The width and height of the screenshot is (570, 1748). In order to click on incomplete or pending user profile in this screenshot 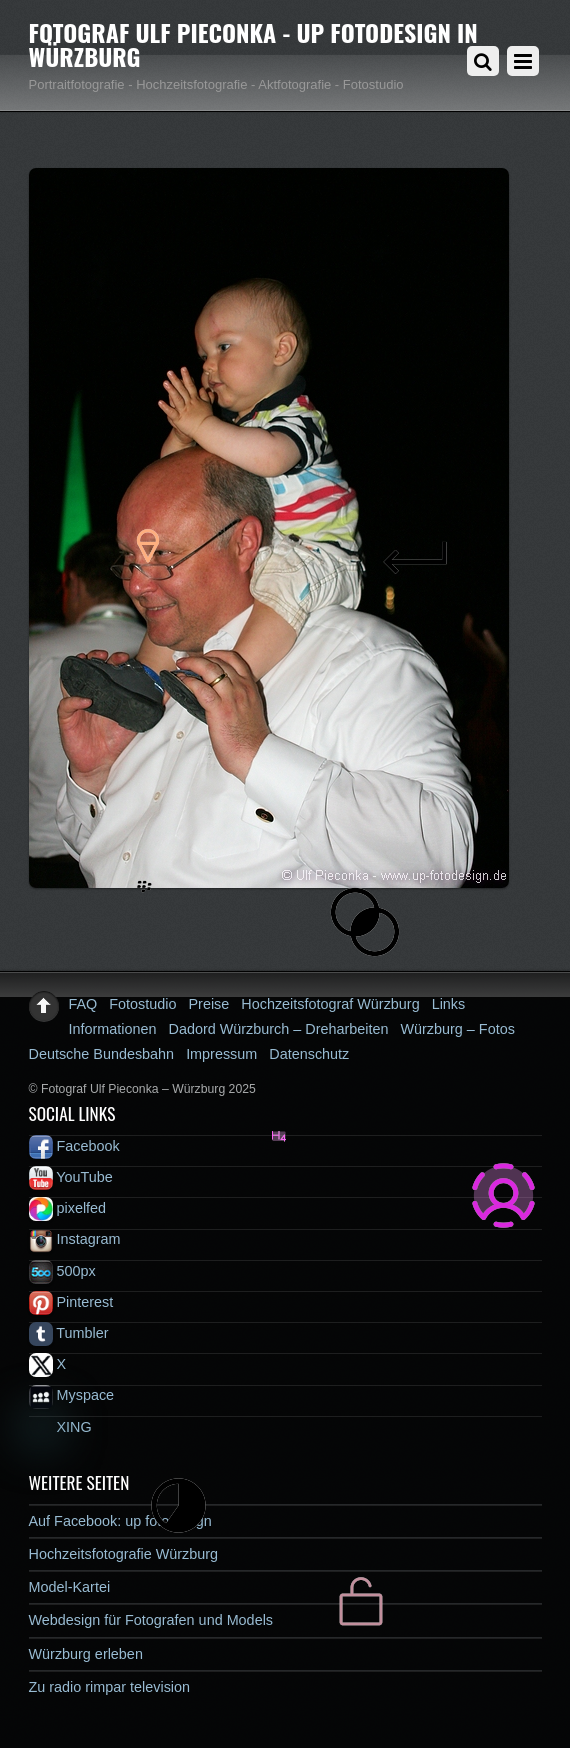, I will do `click(503, 1195)`.